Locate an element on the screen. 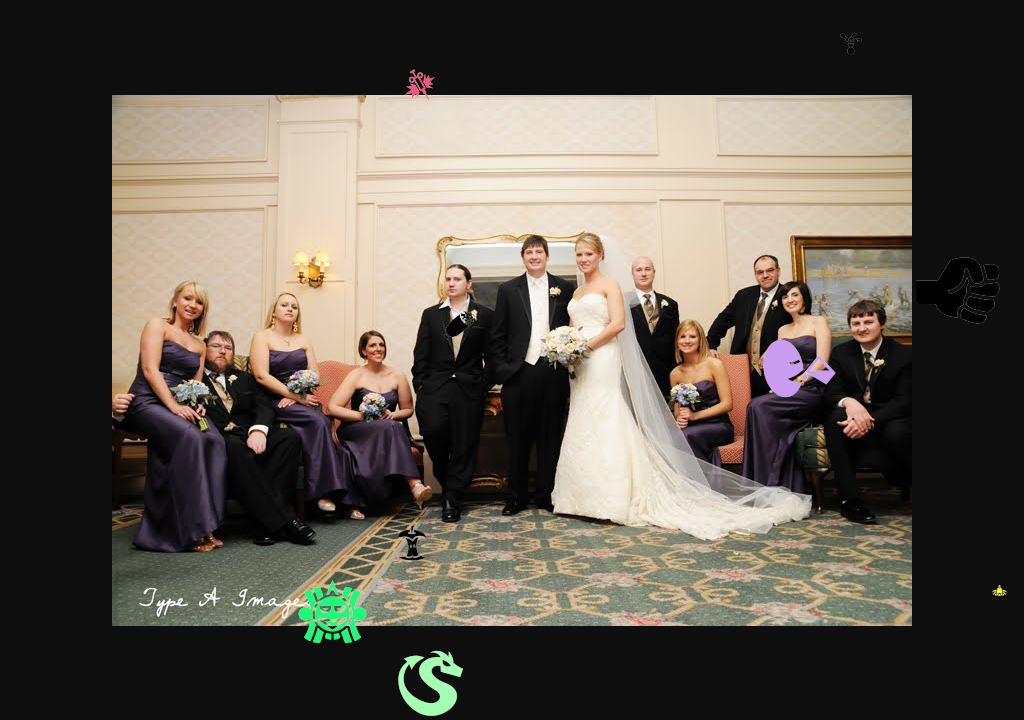  indicates food waste or compost category is located at coordinates (412, 543).